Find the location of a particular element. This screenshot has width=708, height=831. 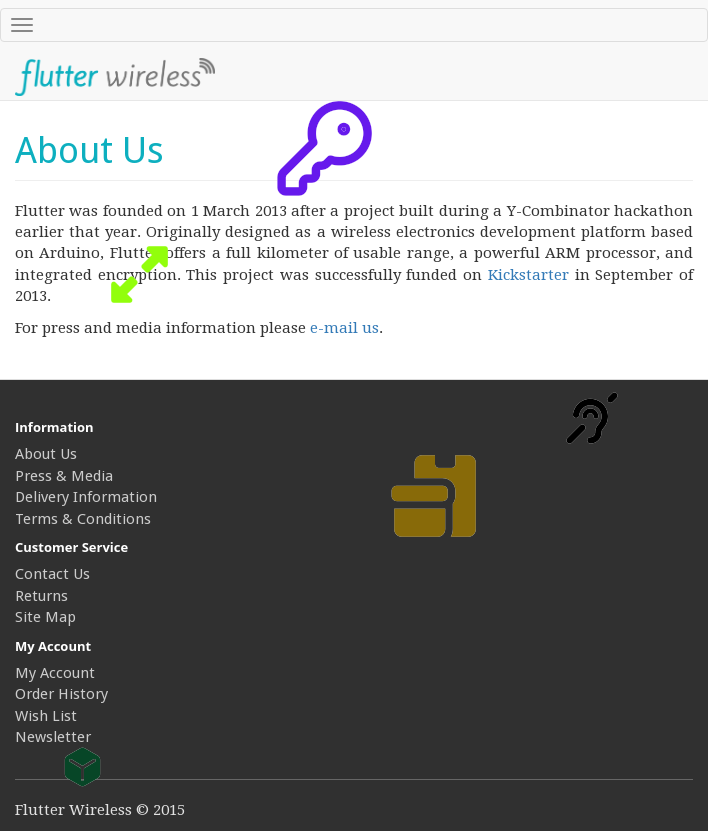

view packing or shipping status is located at coordinates (435, 496).